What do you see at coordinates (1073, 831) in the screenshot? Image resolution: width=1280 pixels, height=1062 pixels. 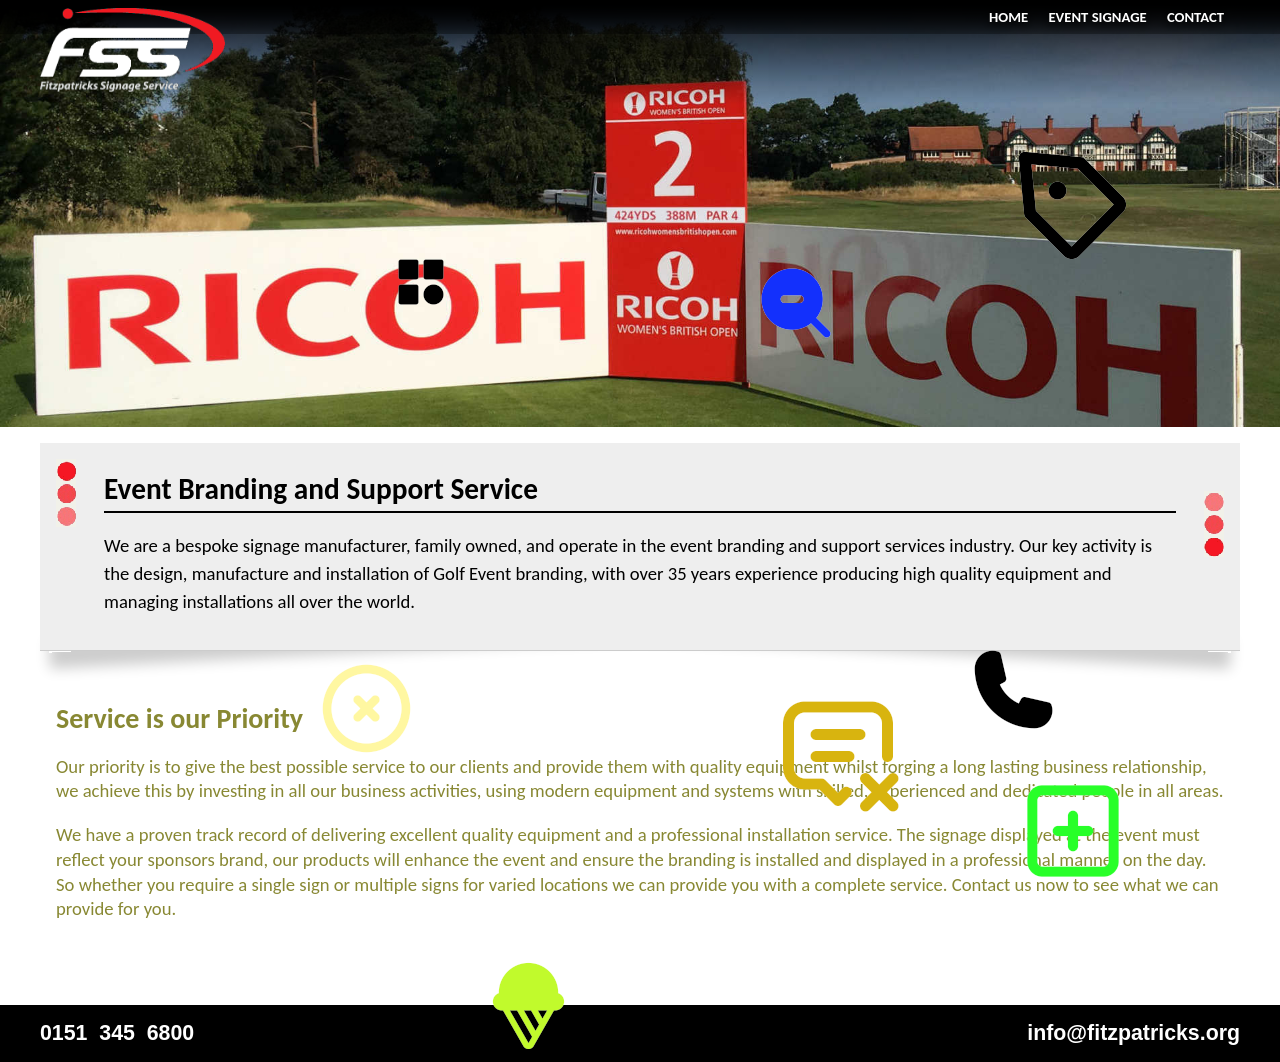 I see `add a new item or entry` at bounding box center [1073, 831].